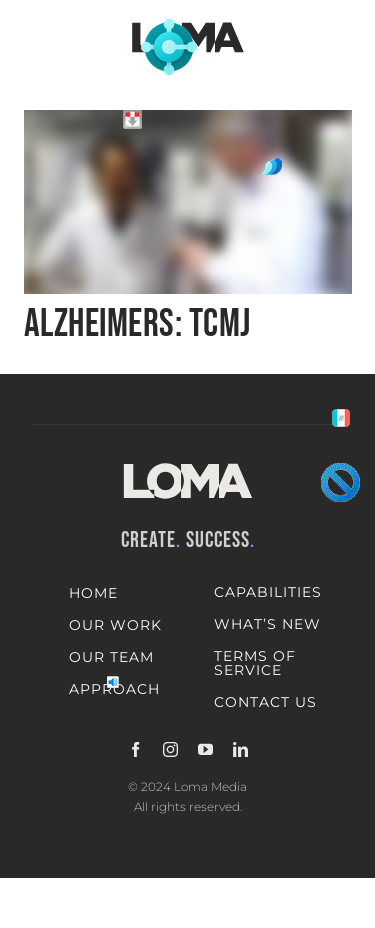 This screenshot has height=928, width=375. What do you see at coordinates (169, 47) in the screenshot?
I see `open central app for managing connected devices` at bounding box center [169, 47].